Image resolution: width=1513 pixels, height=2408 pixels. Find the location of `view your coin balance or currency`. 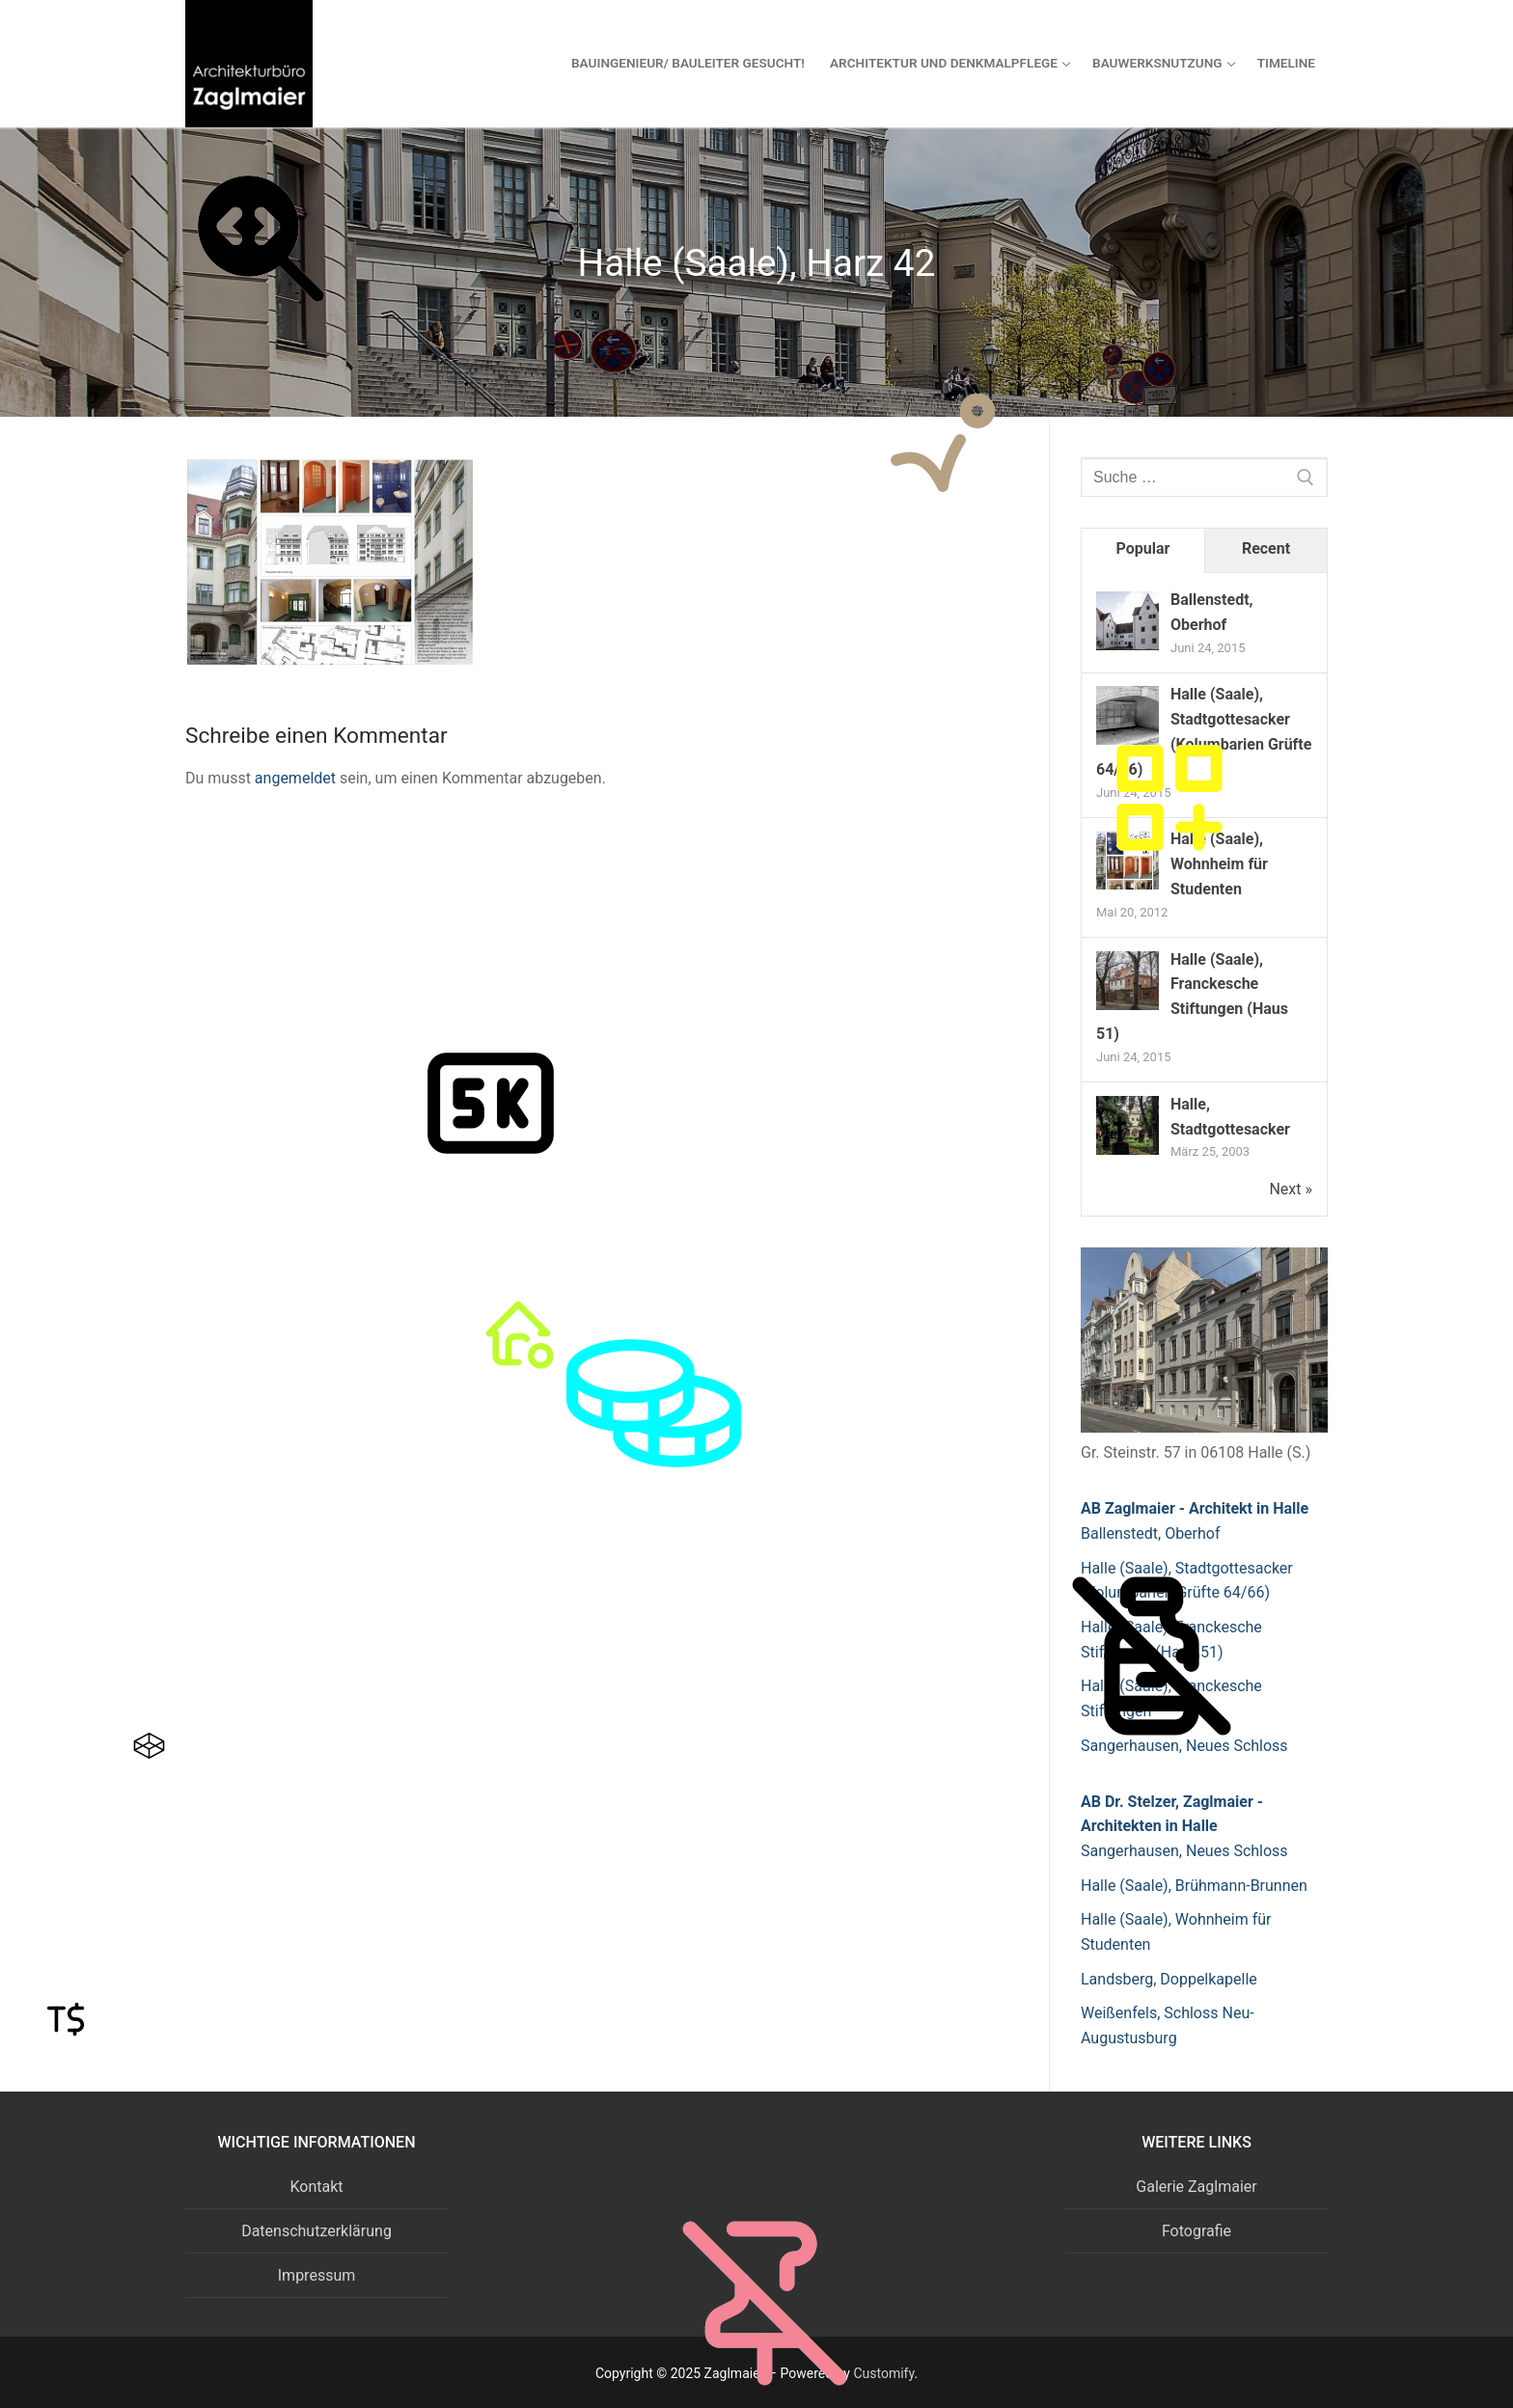

view your coin balance or currency is located at coordinates (653, 1403).